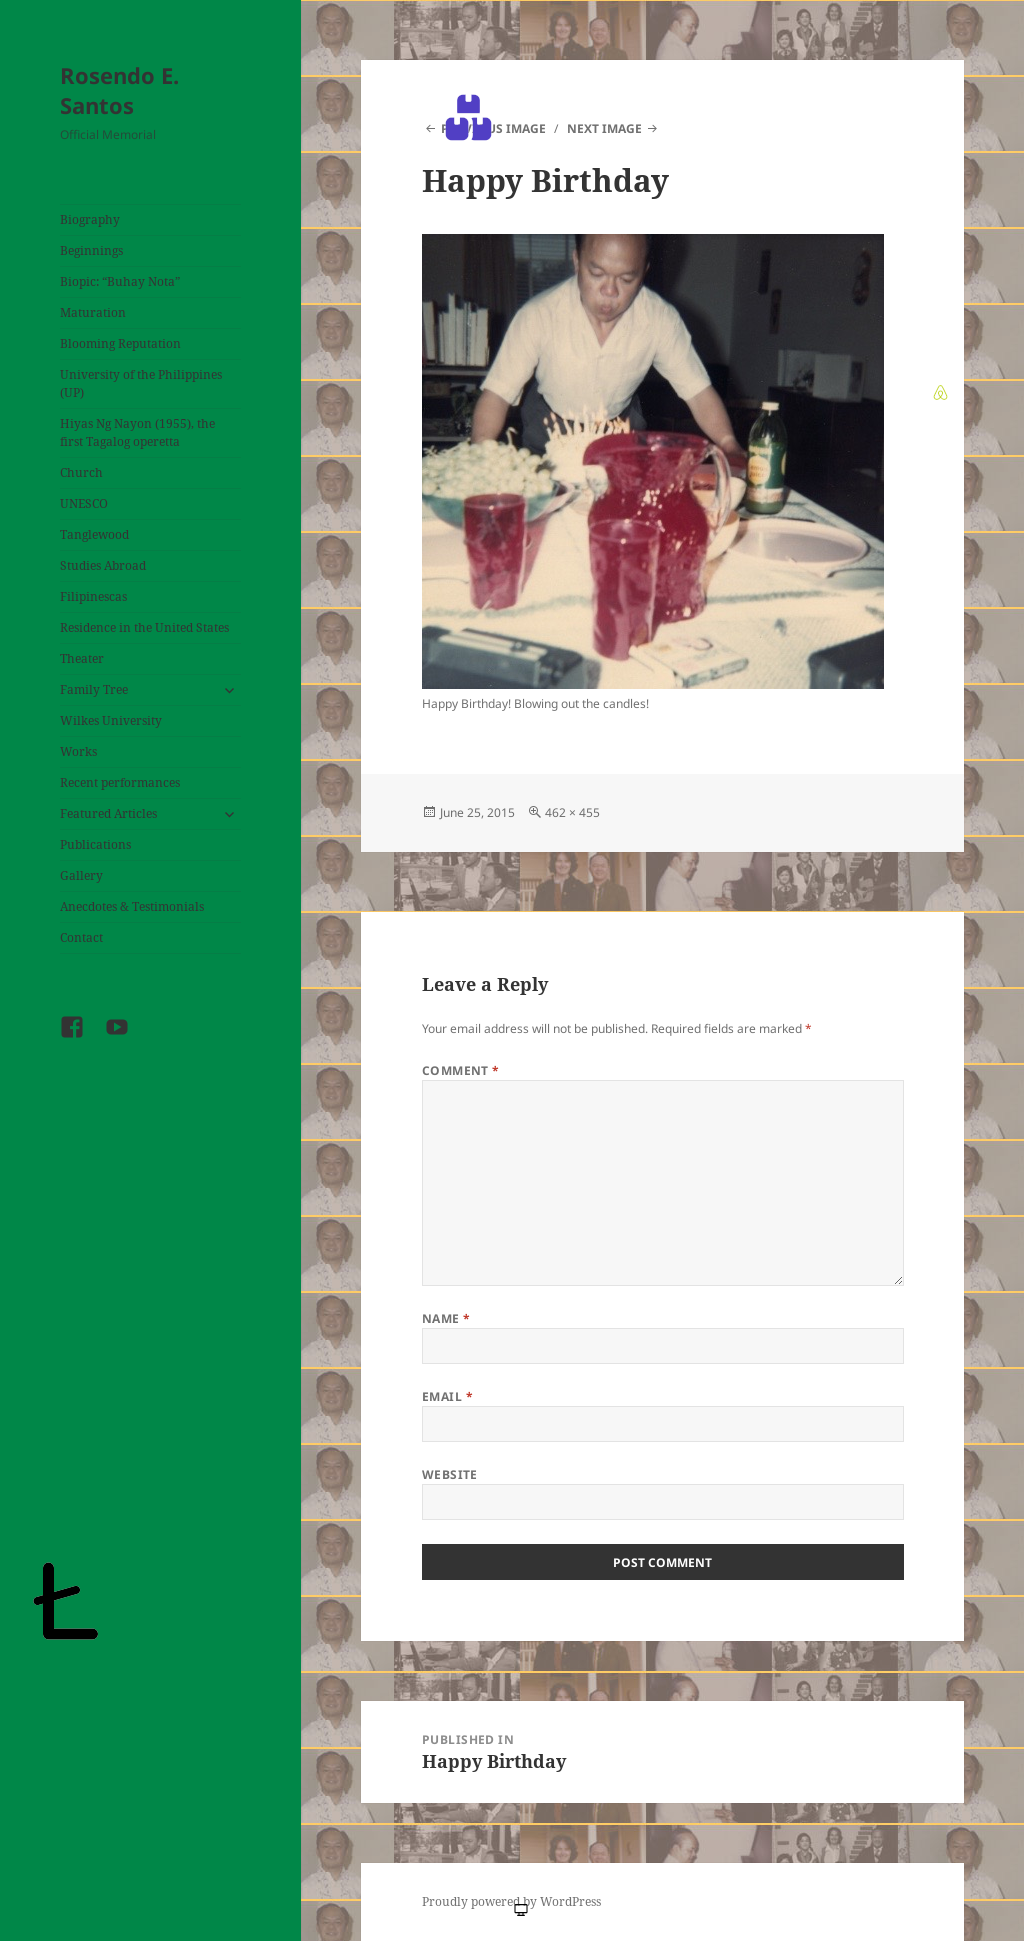 Image resolution: width=1024 pixels, height=1941 pixels. I want to click on open the airbnb app, so click(940, 392).